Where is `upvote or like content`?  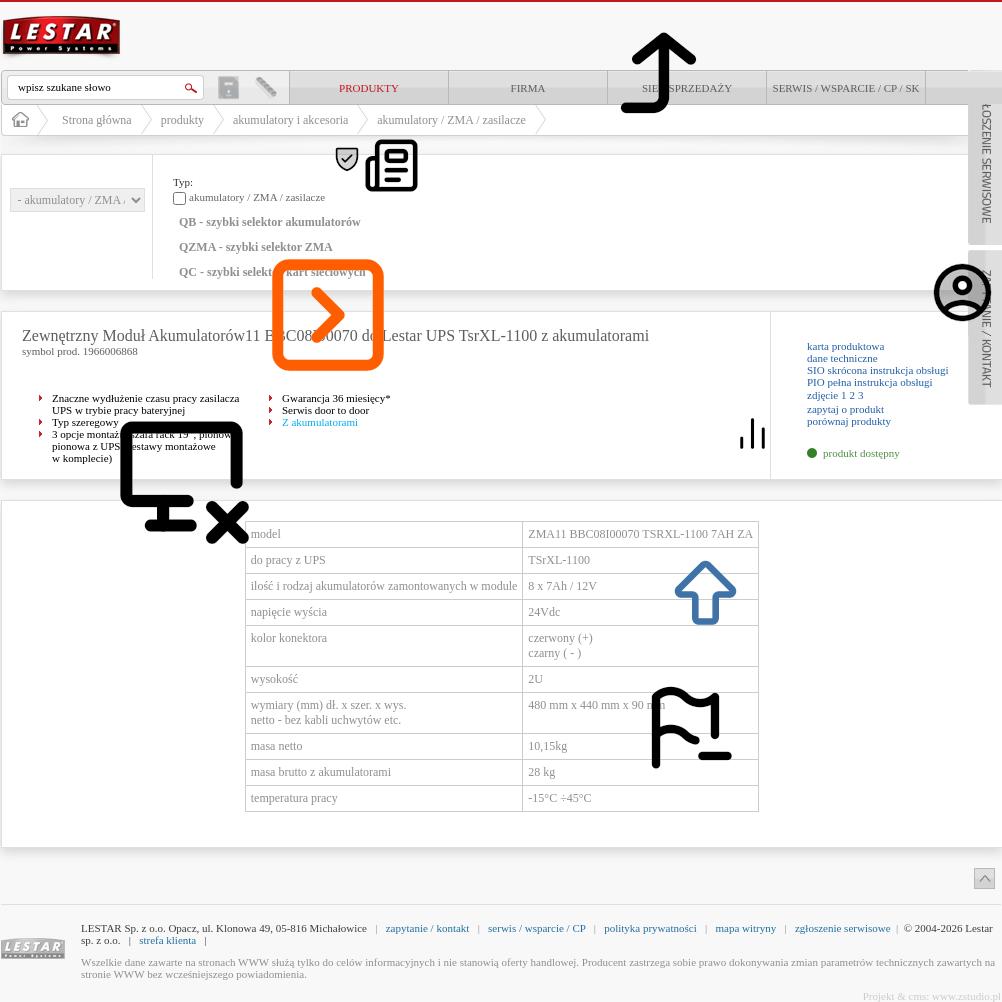
upvote or like content is located at coordinates (705, 594).